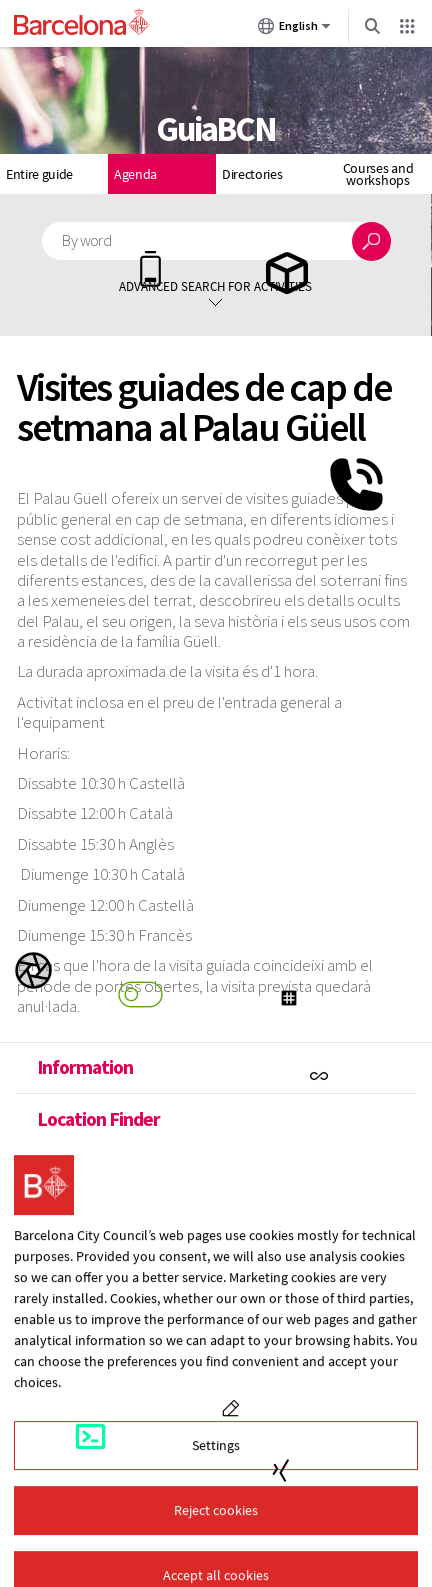 Image resolution: width=432 pixels, height=1587 pixels. What do you see at coordinates (356, 484) in the screenshot?
I see `make a phone call` at bounding box center [356, 484].